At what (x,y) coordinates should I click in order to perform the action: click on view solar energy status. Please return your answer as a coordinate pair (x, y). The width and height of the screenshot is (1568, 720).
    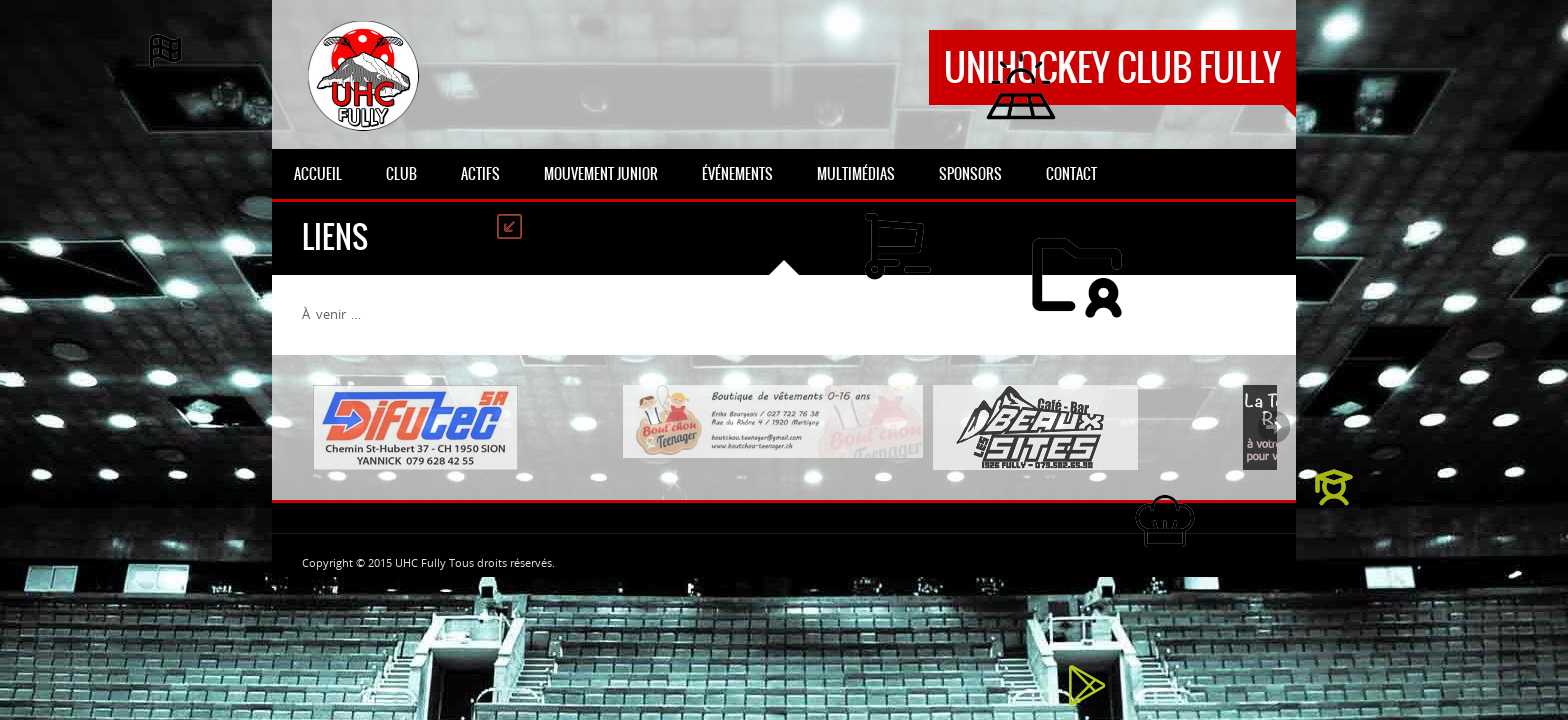
    Looking at the image, I should click on (1021, 90).